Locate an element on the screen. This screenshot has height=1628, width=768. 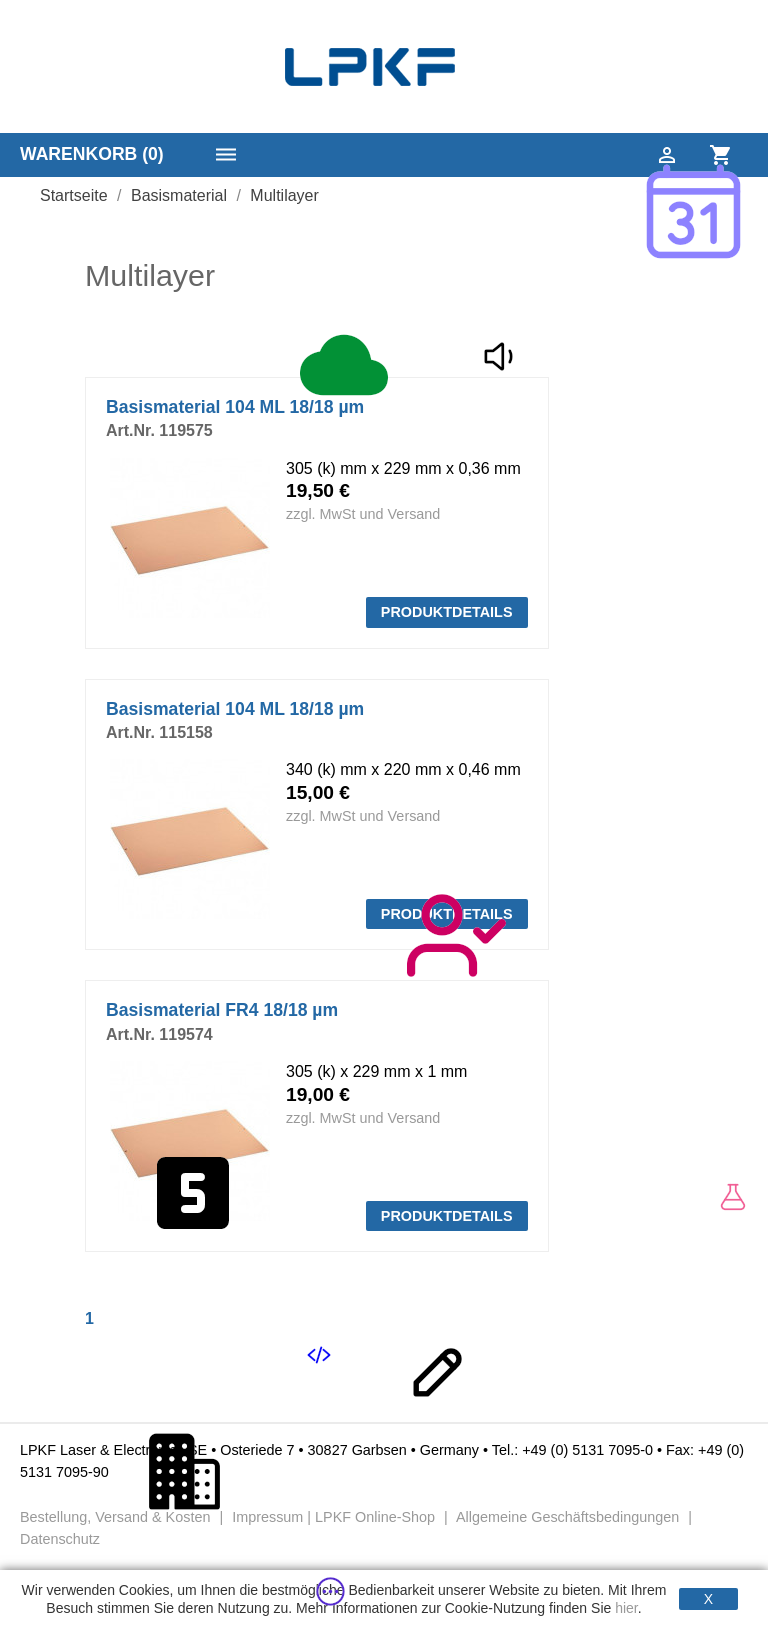
access experimental or beta features is located at coordinates (733, 1197).